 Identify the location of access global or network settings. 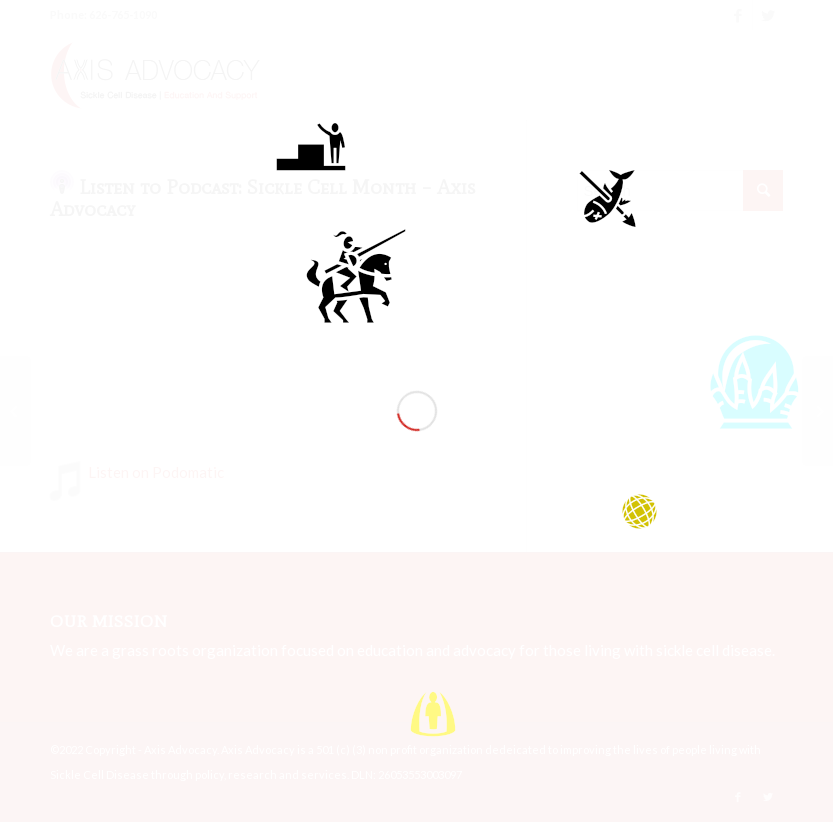
(639, 511).